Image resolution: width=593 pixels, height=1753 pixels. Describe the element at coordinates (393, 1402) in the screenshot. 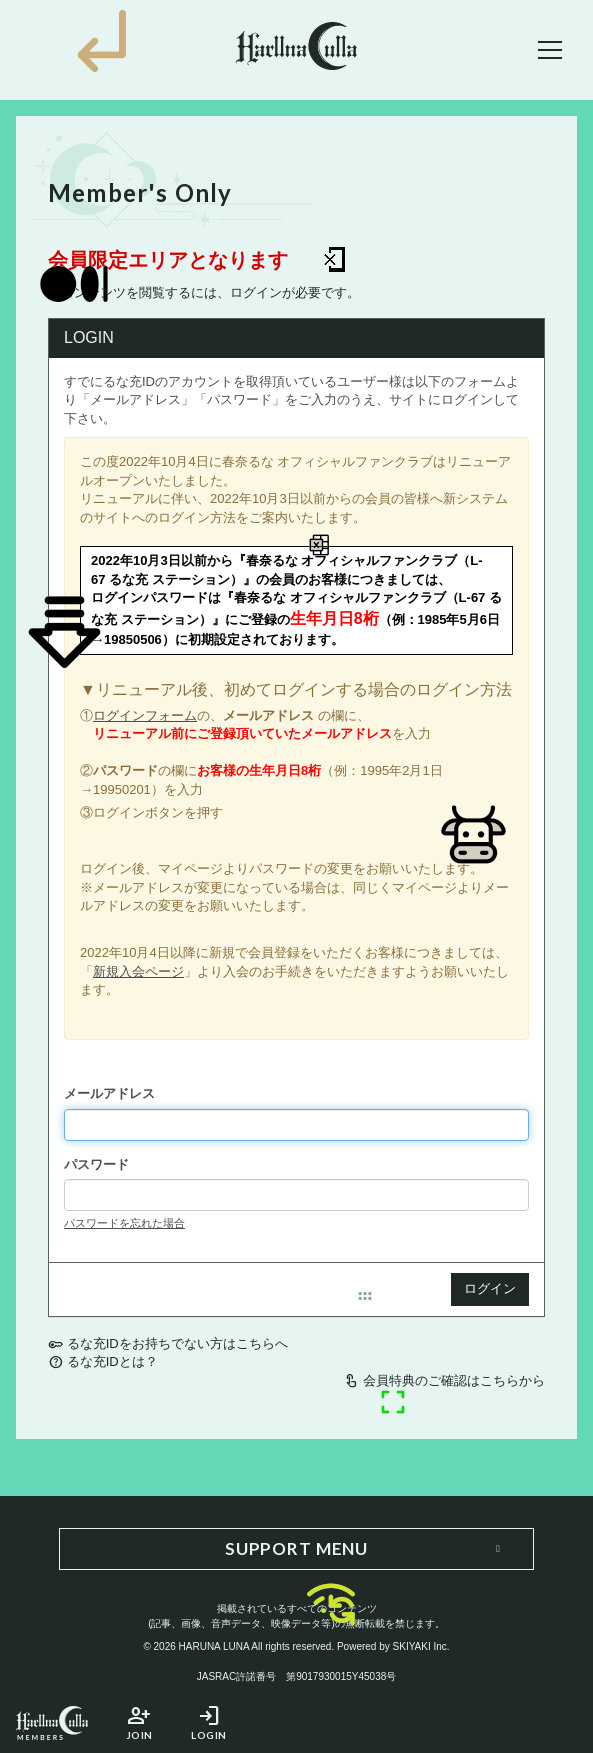

I see `expand to fullscreen mode` at that location.